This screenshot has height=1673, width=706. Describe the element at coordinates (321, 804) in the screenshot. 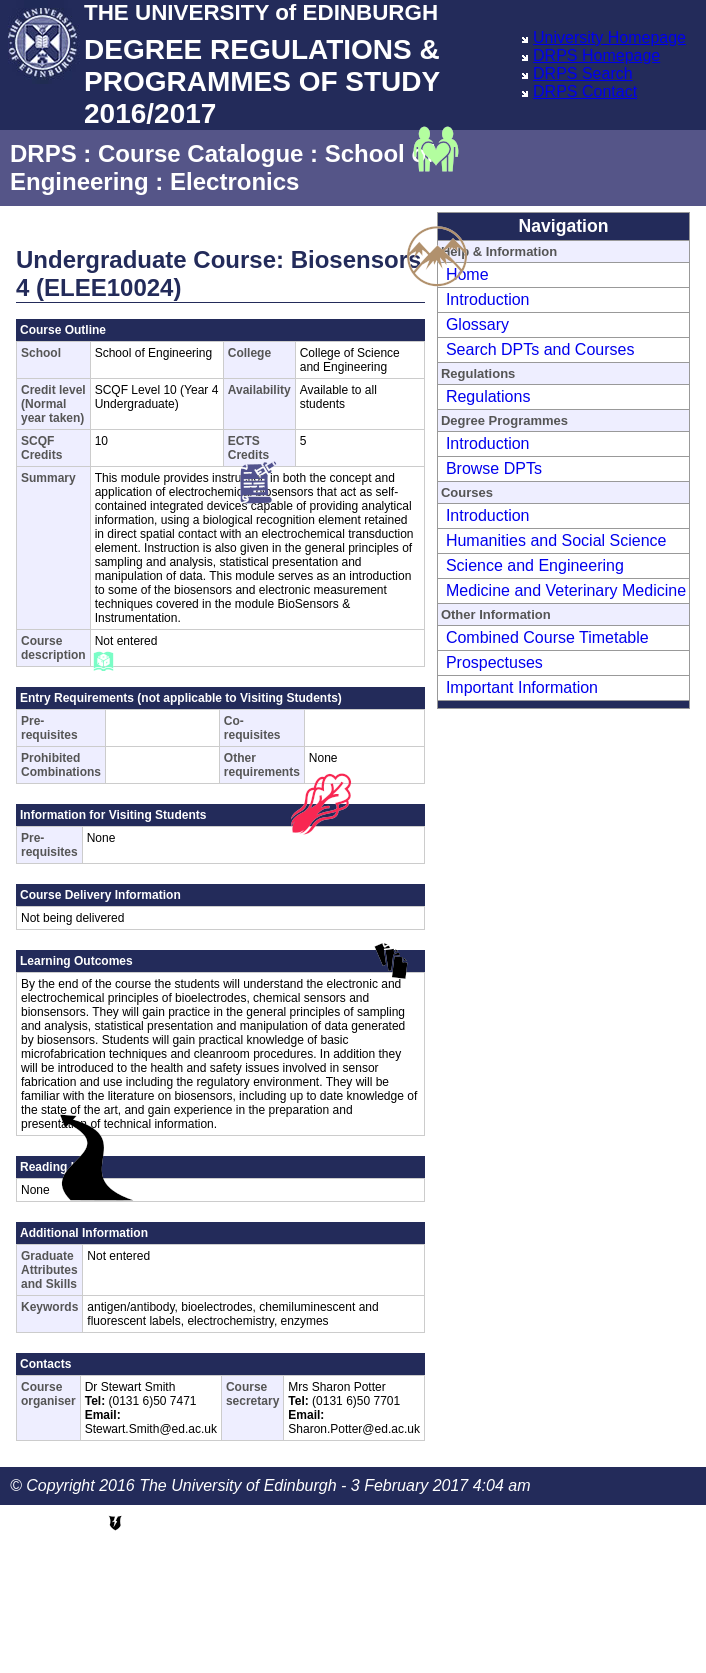

I see `select bok choy as an ingredient` at that location.